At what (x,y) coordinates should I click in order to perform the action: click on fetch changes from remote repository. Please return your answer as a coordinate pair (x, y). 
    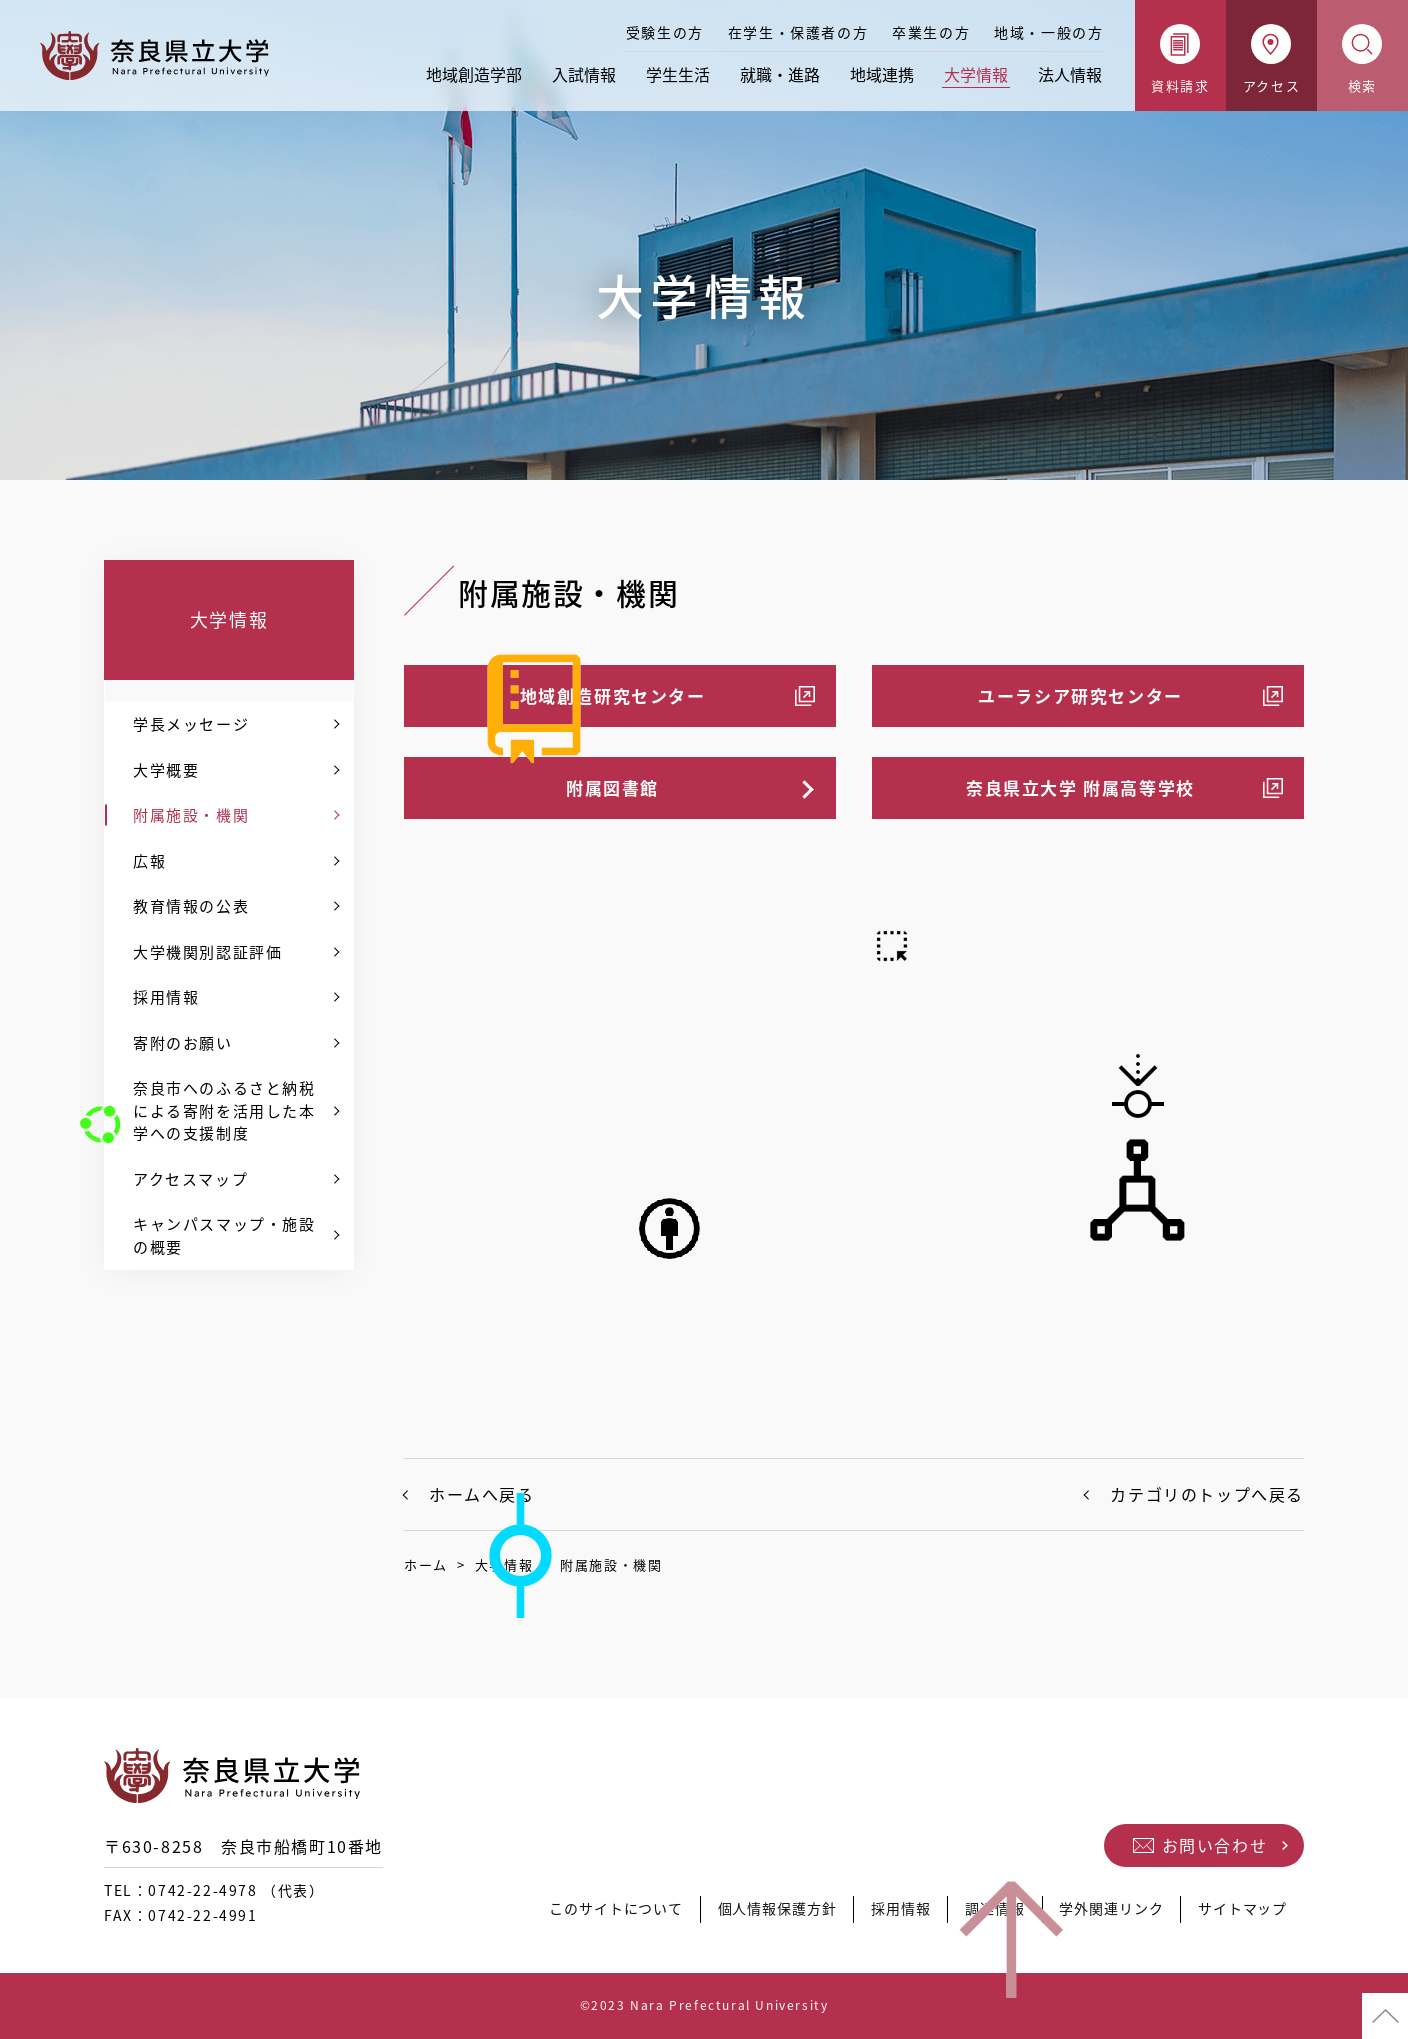
    Looking at the image, I should click on (1136, 1086).